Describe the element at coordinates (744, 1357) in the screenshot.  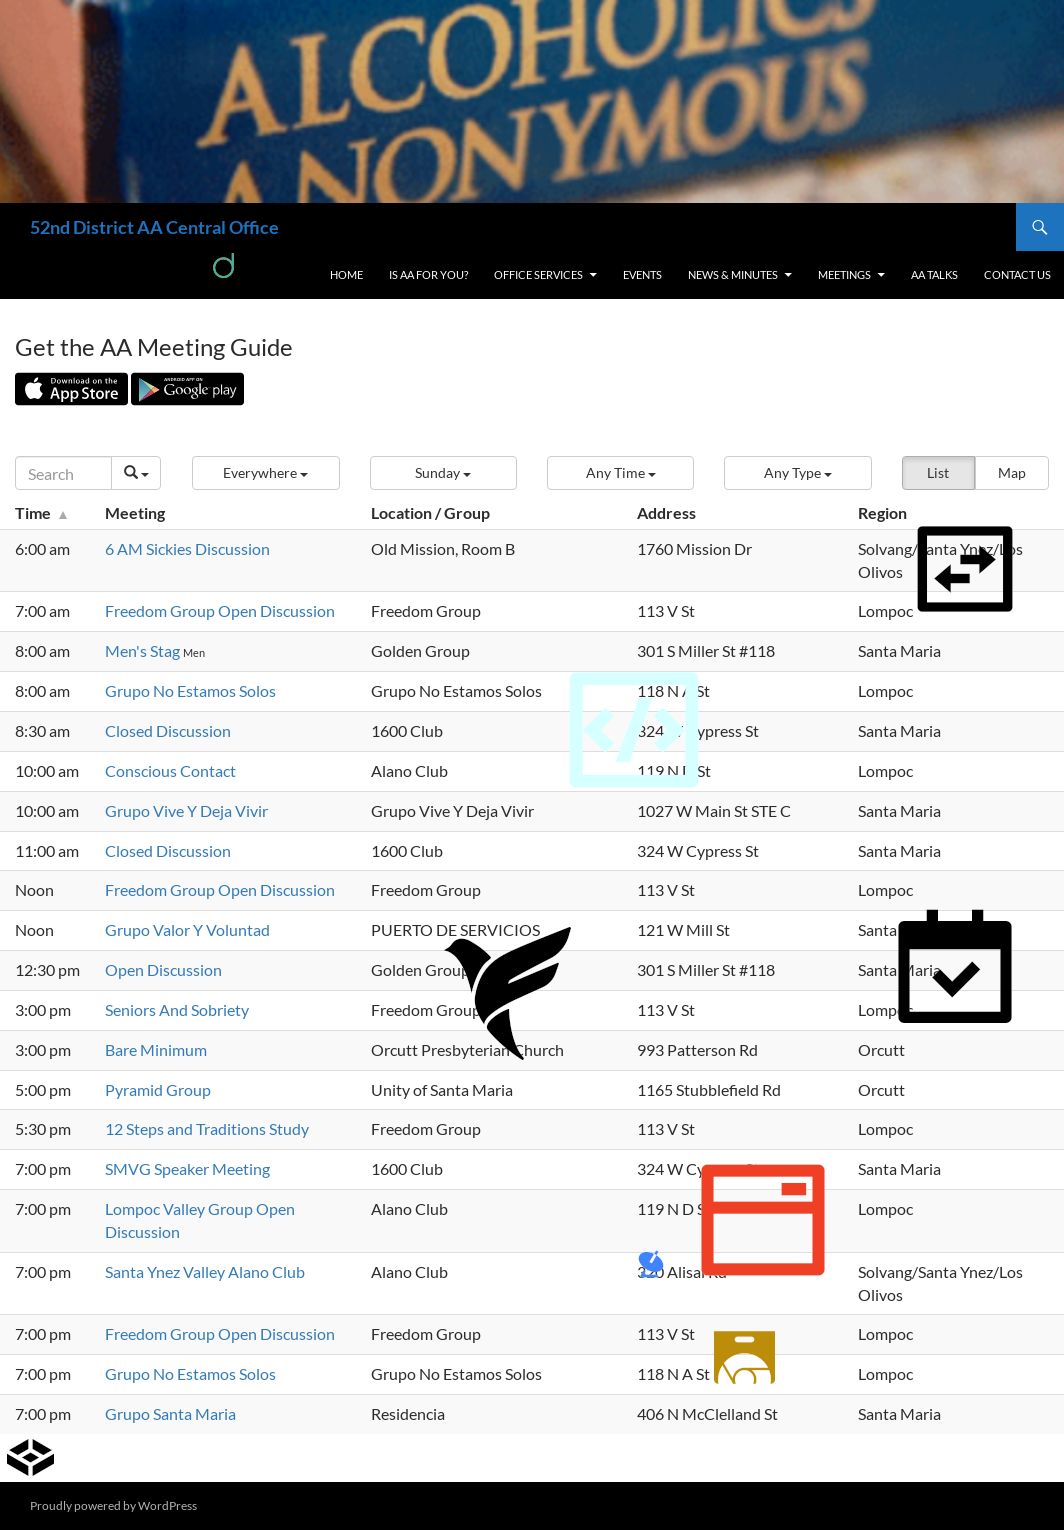
I see `open the Chrome Web Store` at that location.